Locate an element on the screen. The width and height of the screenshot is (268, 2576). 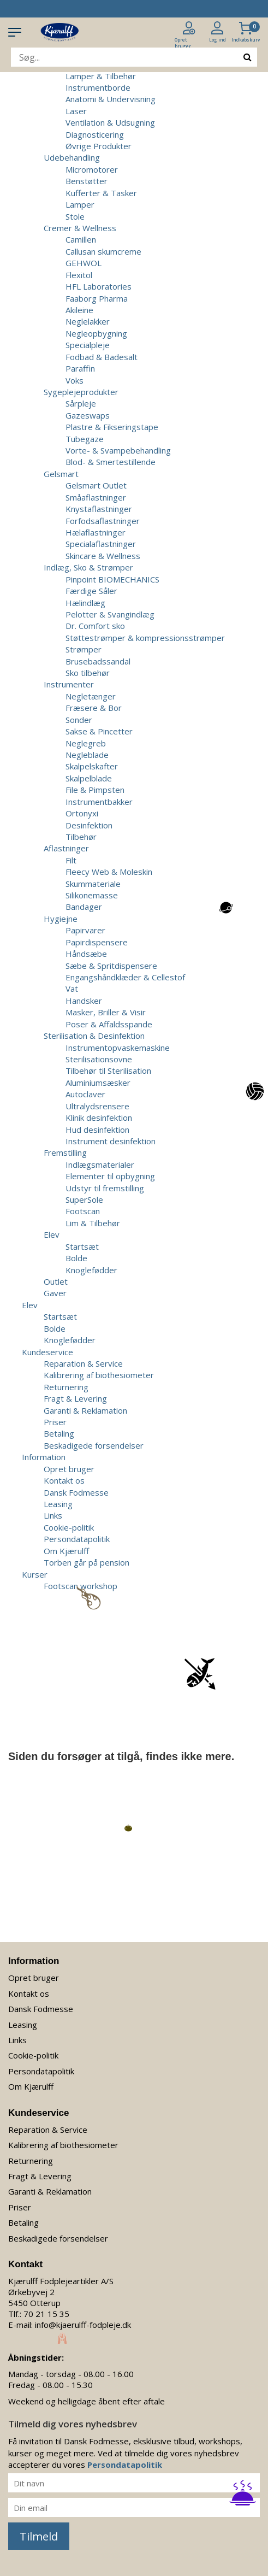
access volleyball or beach sports content is located at coordinates (255, 1091).